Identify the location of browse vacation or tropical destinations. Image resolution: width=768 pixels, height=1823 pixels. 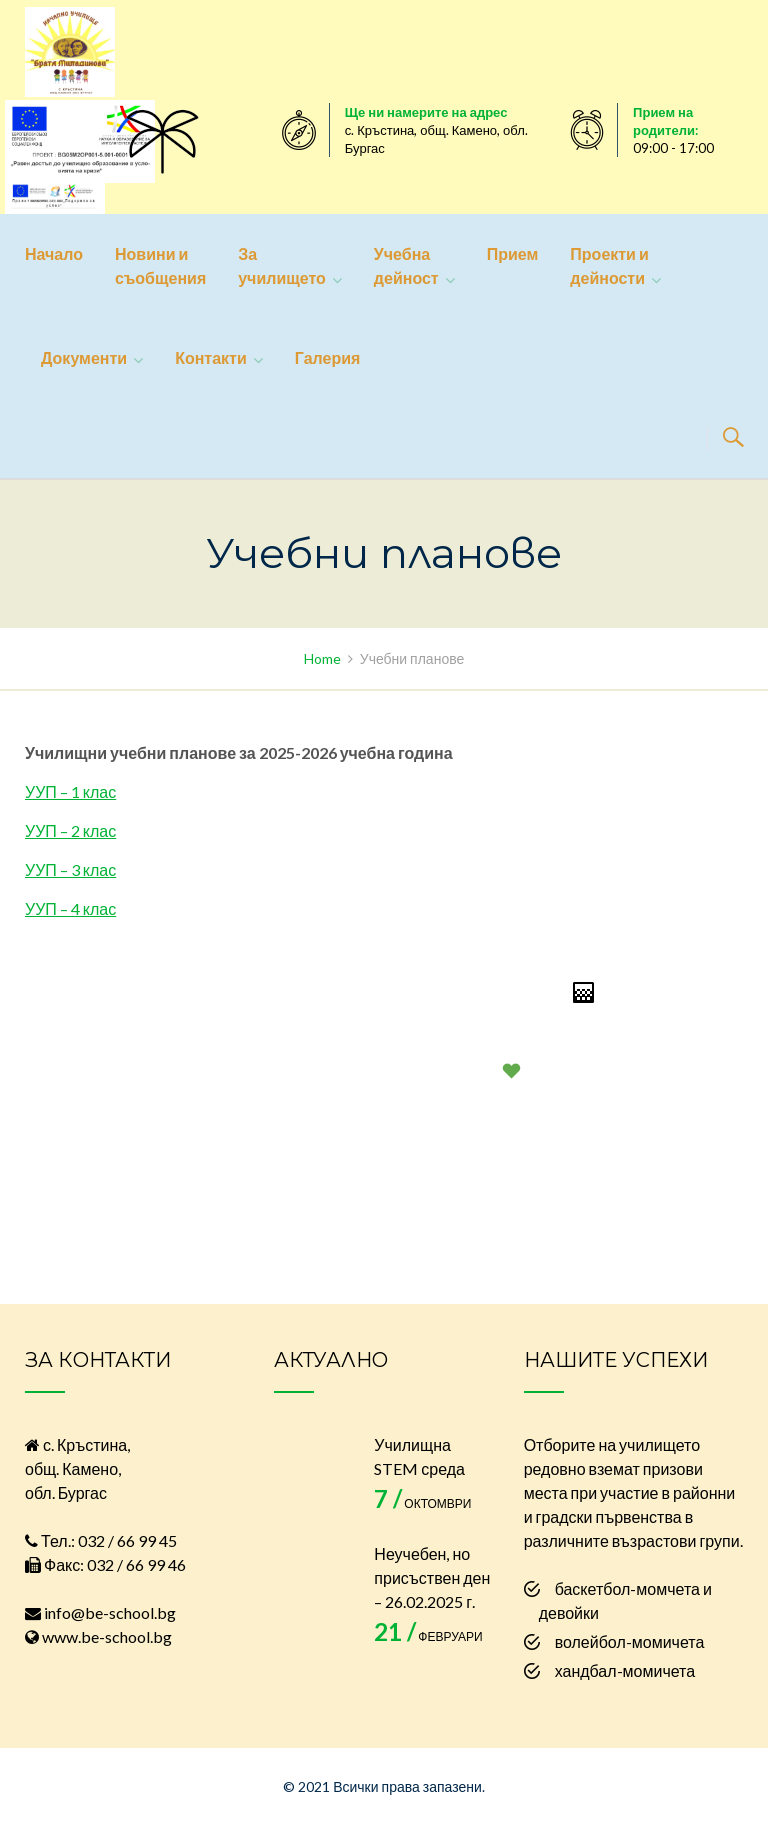
(162, 140).